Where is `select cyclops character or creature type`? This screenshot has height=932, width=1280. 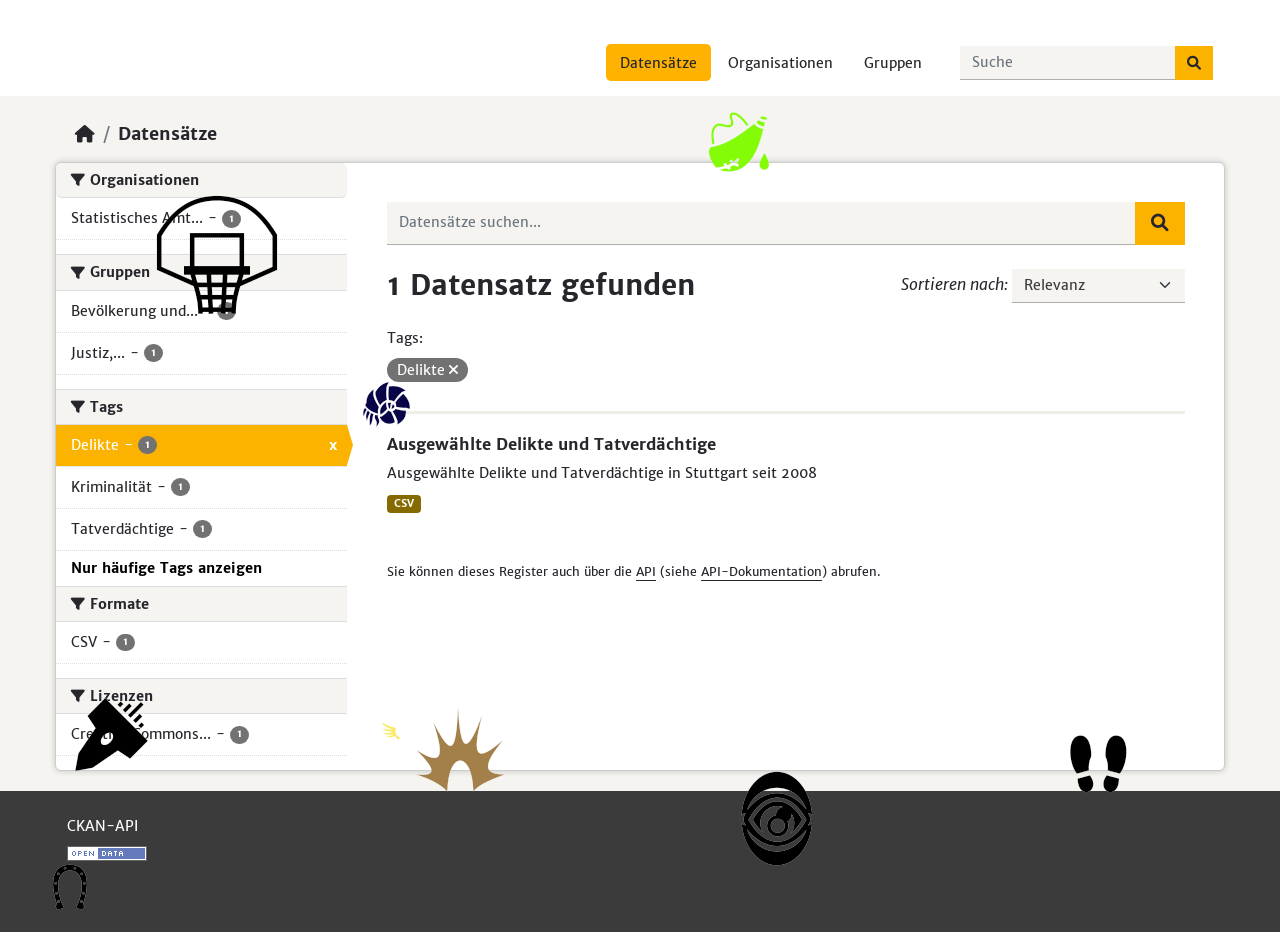 select cyclops character or creature type is located at coordinates (776, 818).